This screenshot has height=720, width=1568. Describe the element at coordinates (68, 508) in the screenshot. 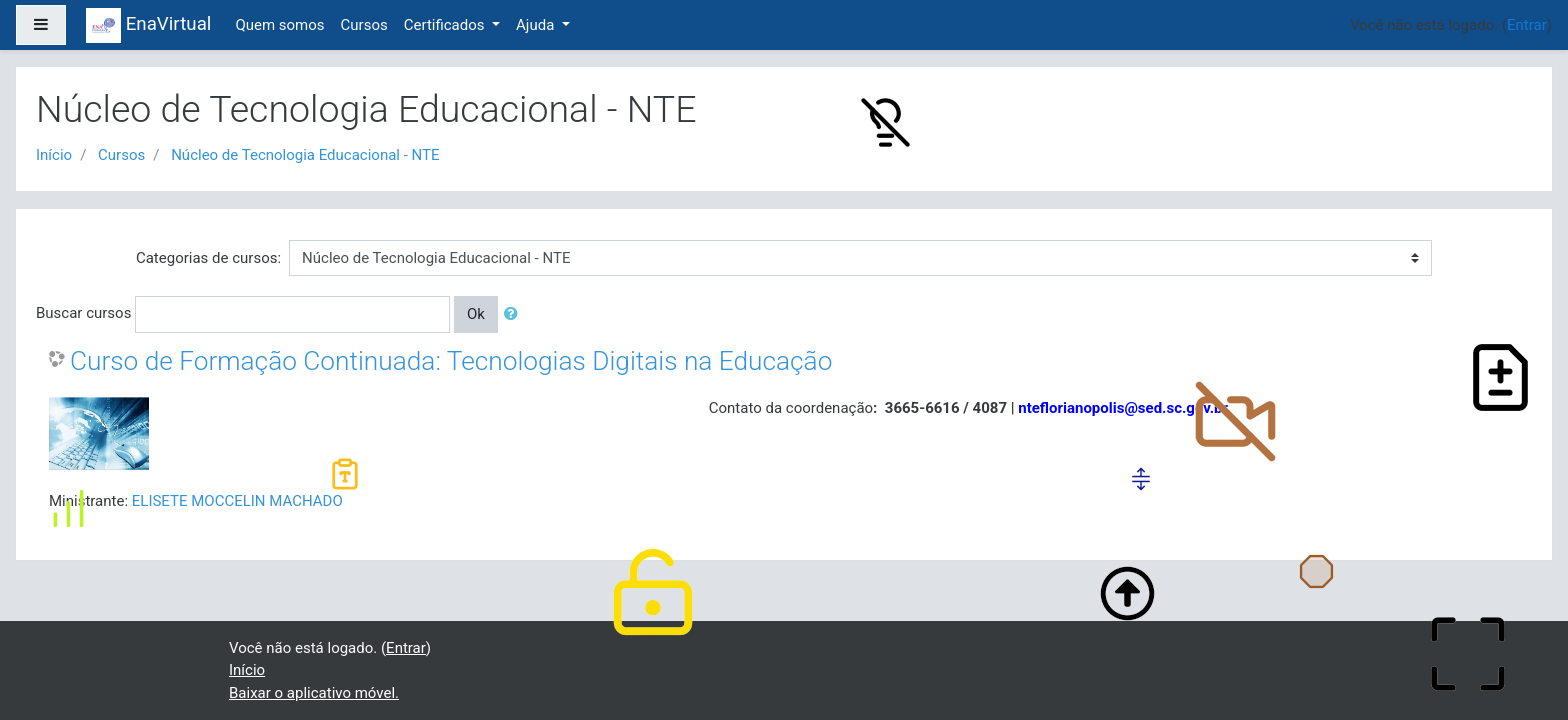

I see `view growth or progress statistics` at that location.